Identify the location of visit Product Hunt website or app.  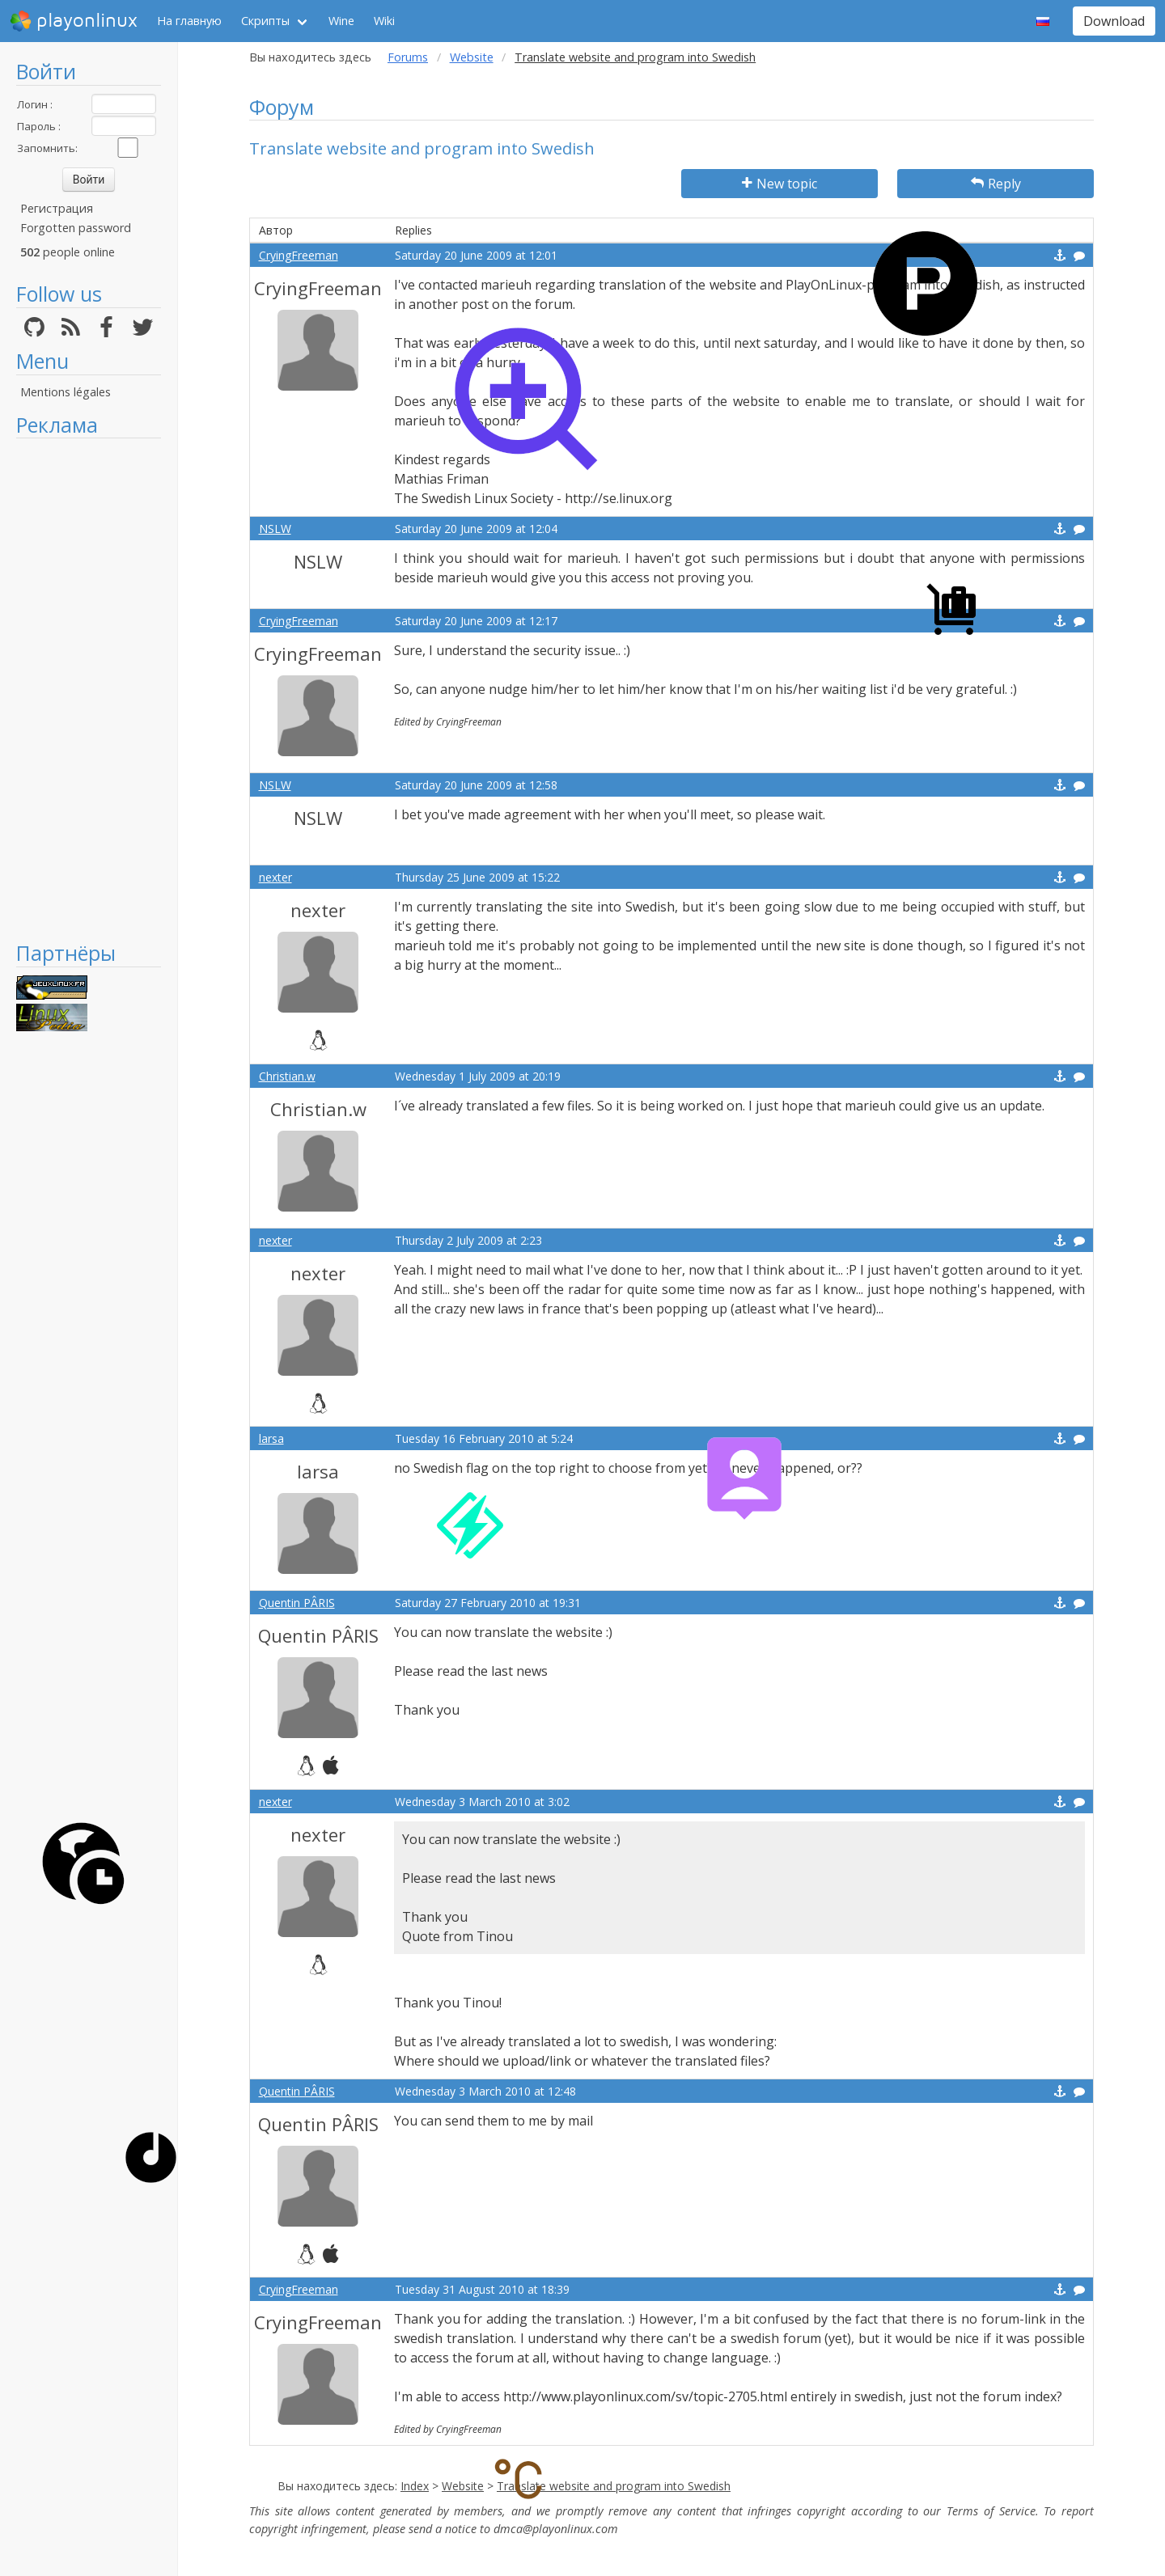
(925, 283).